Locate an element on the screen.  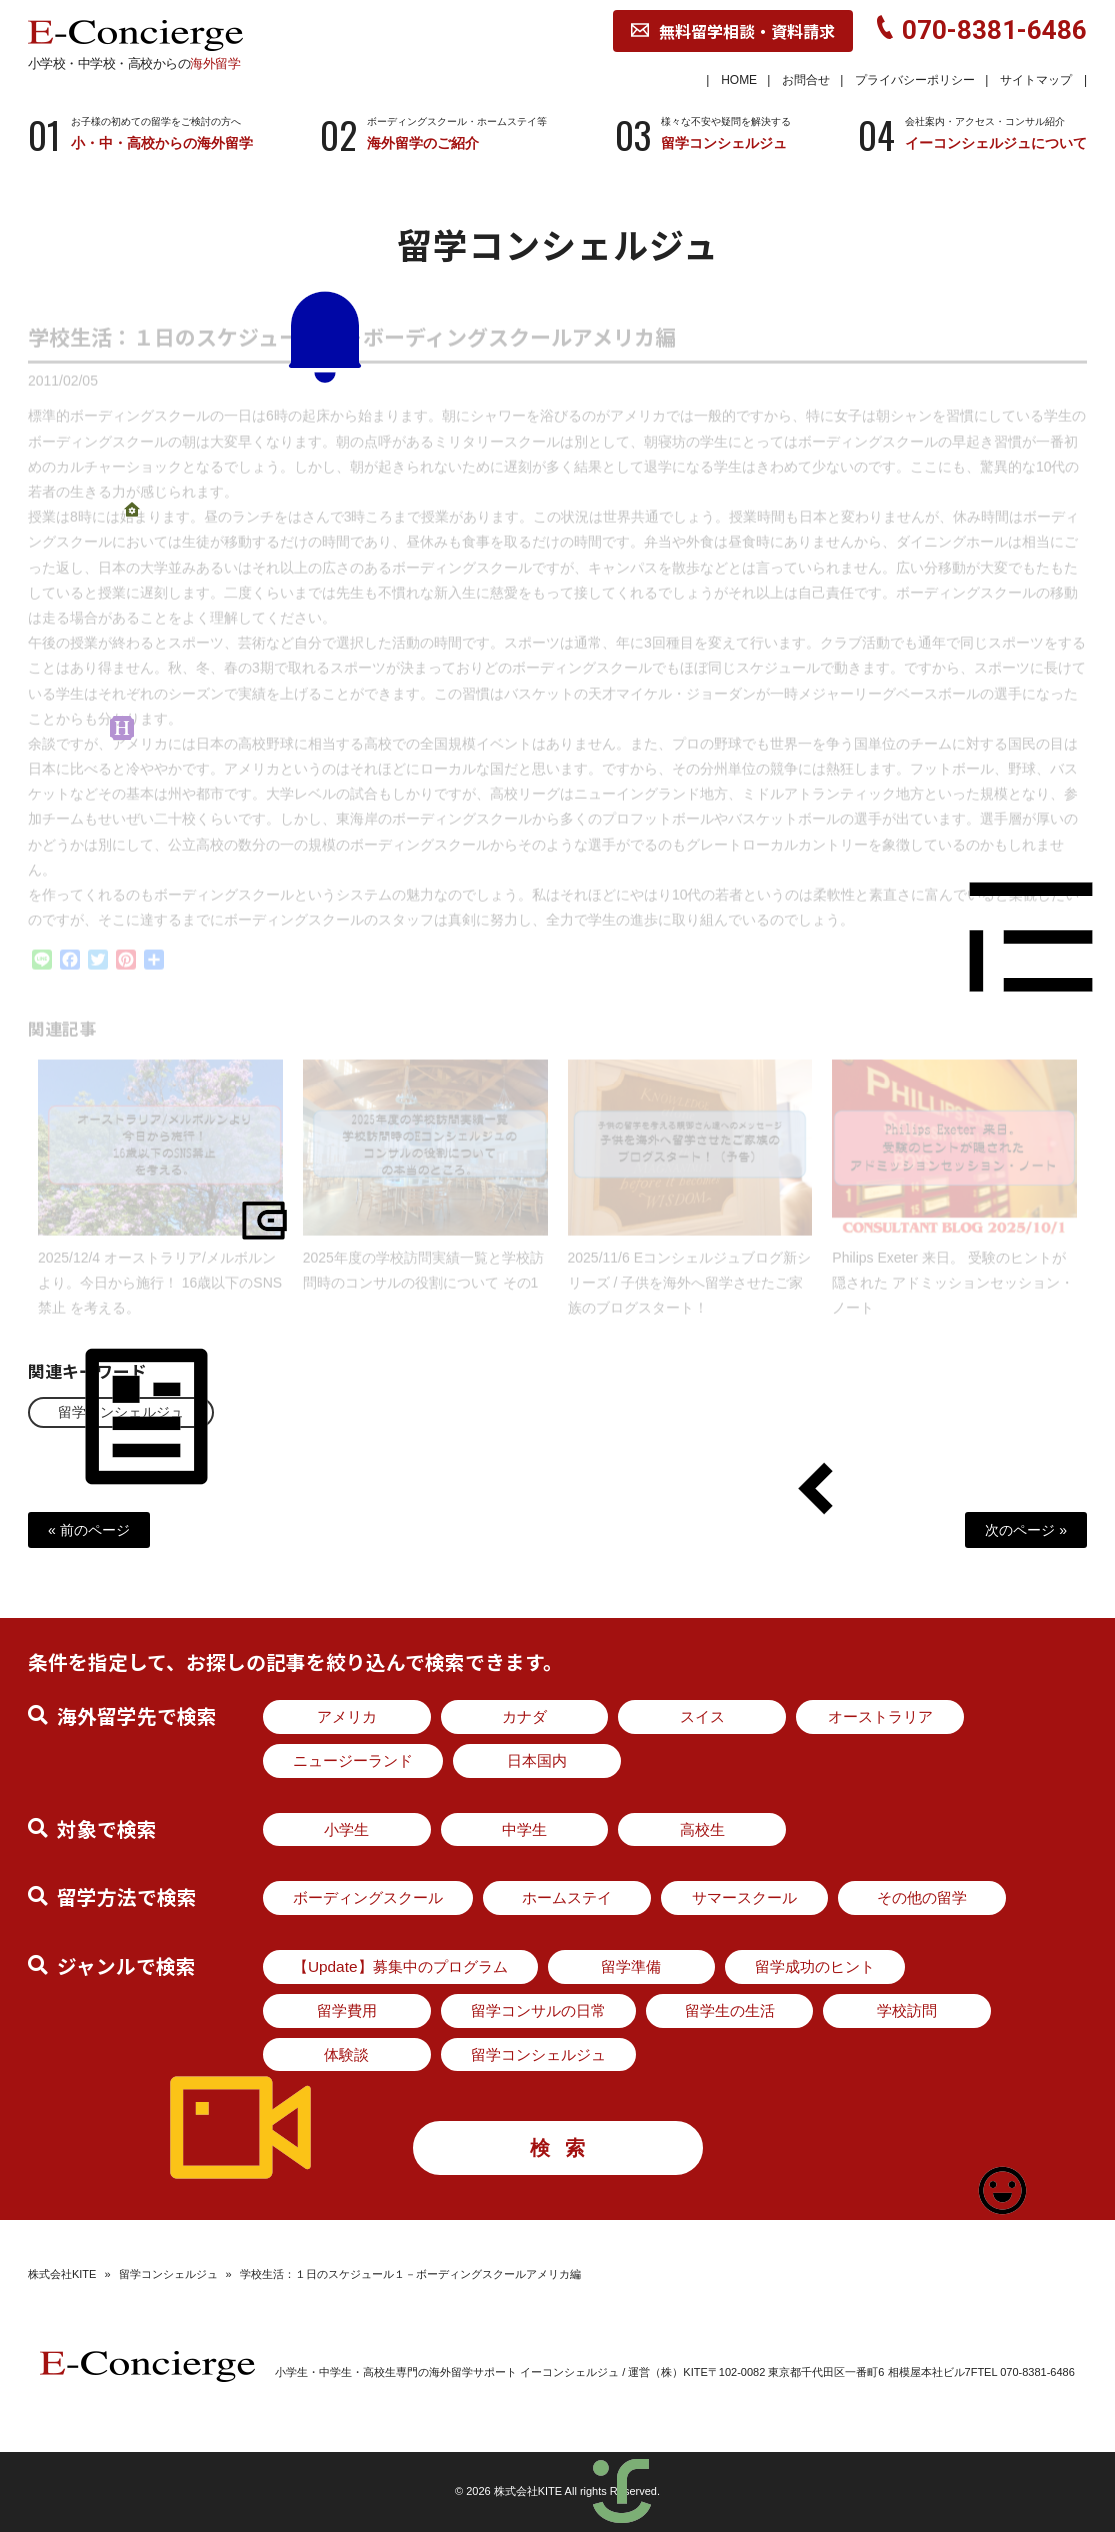
access home or house settings is located at coordinates (132, 510).